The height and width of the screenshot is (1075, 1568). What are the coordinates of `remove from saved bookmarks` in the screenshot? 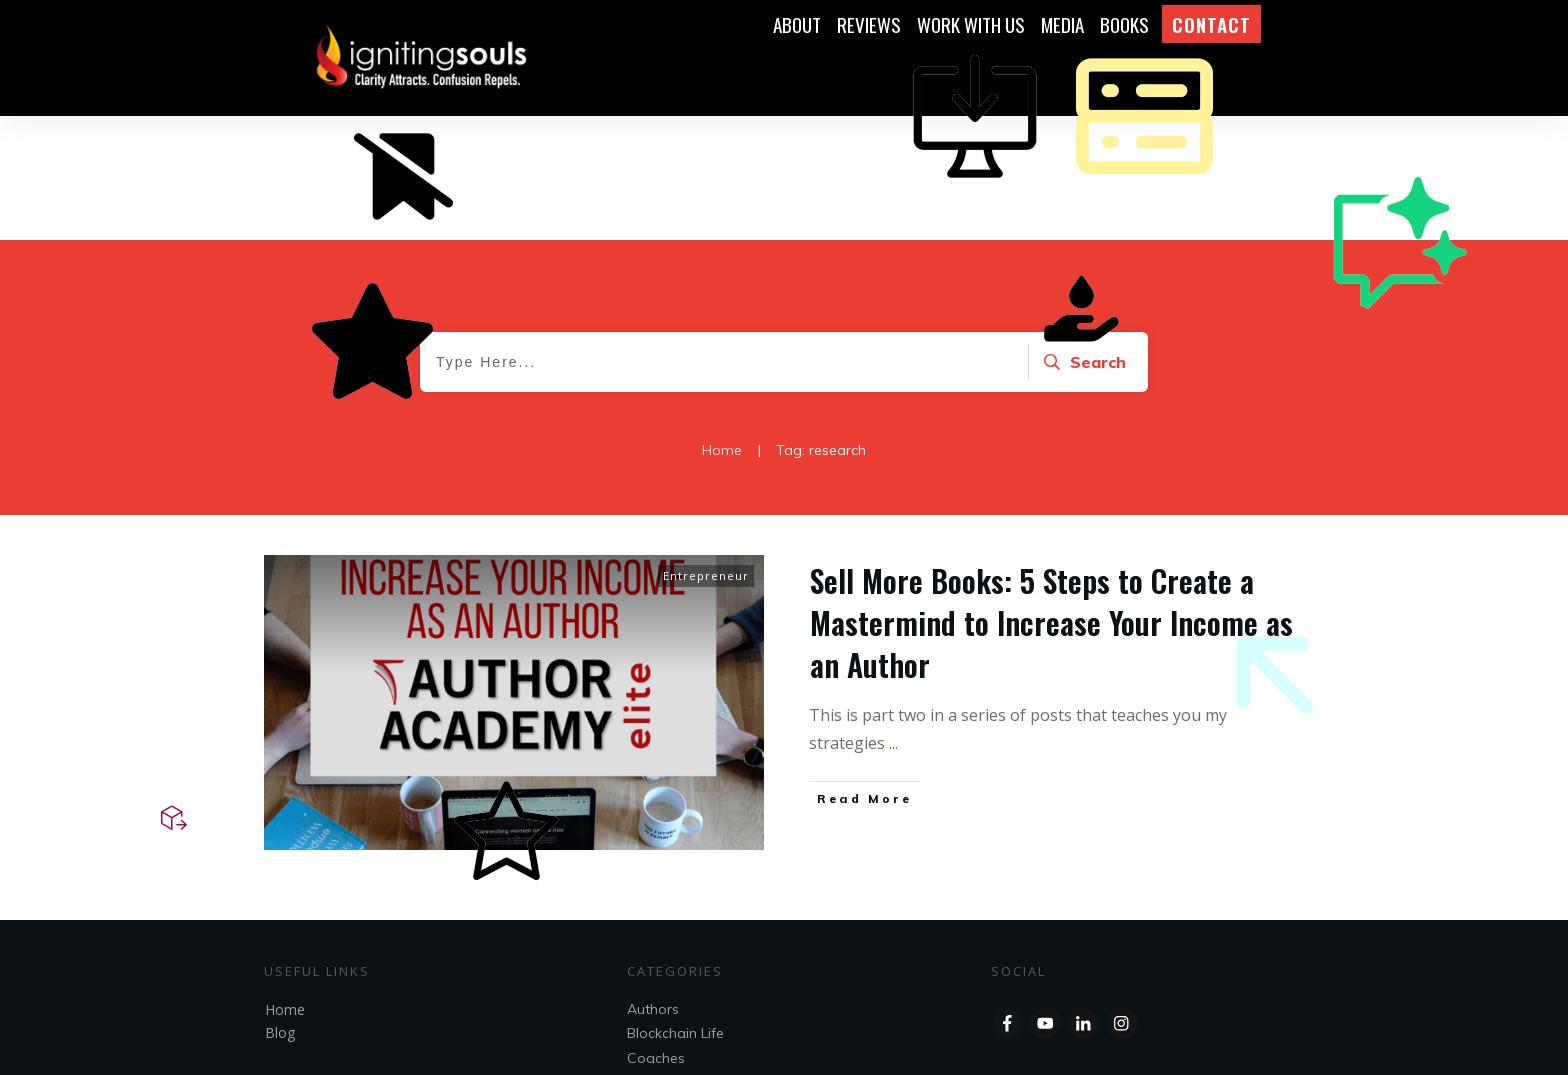 It's located at (403, 176).